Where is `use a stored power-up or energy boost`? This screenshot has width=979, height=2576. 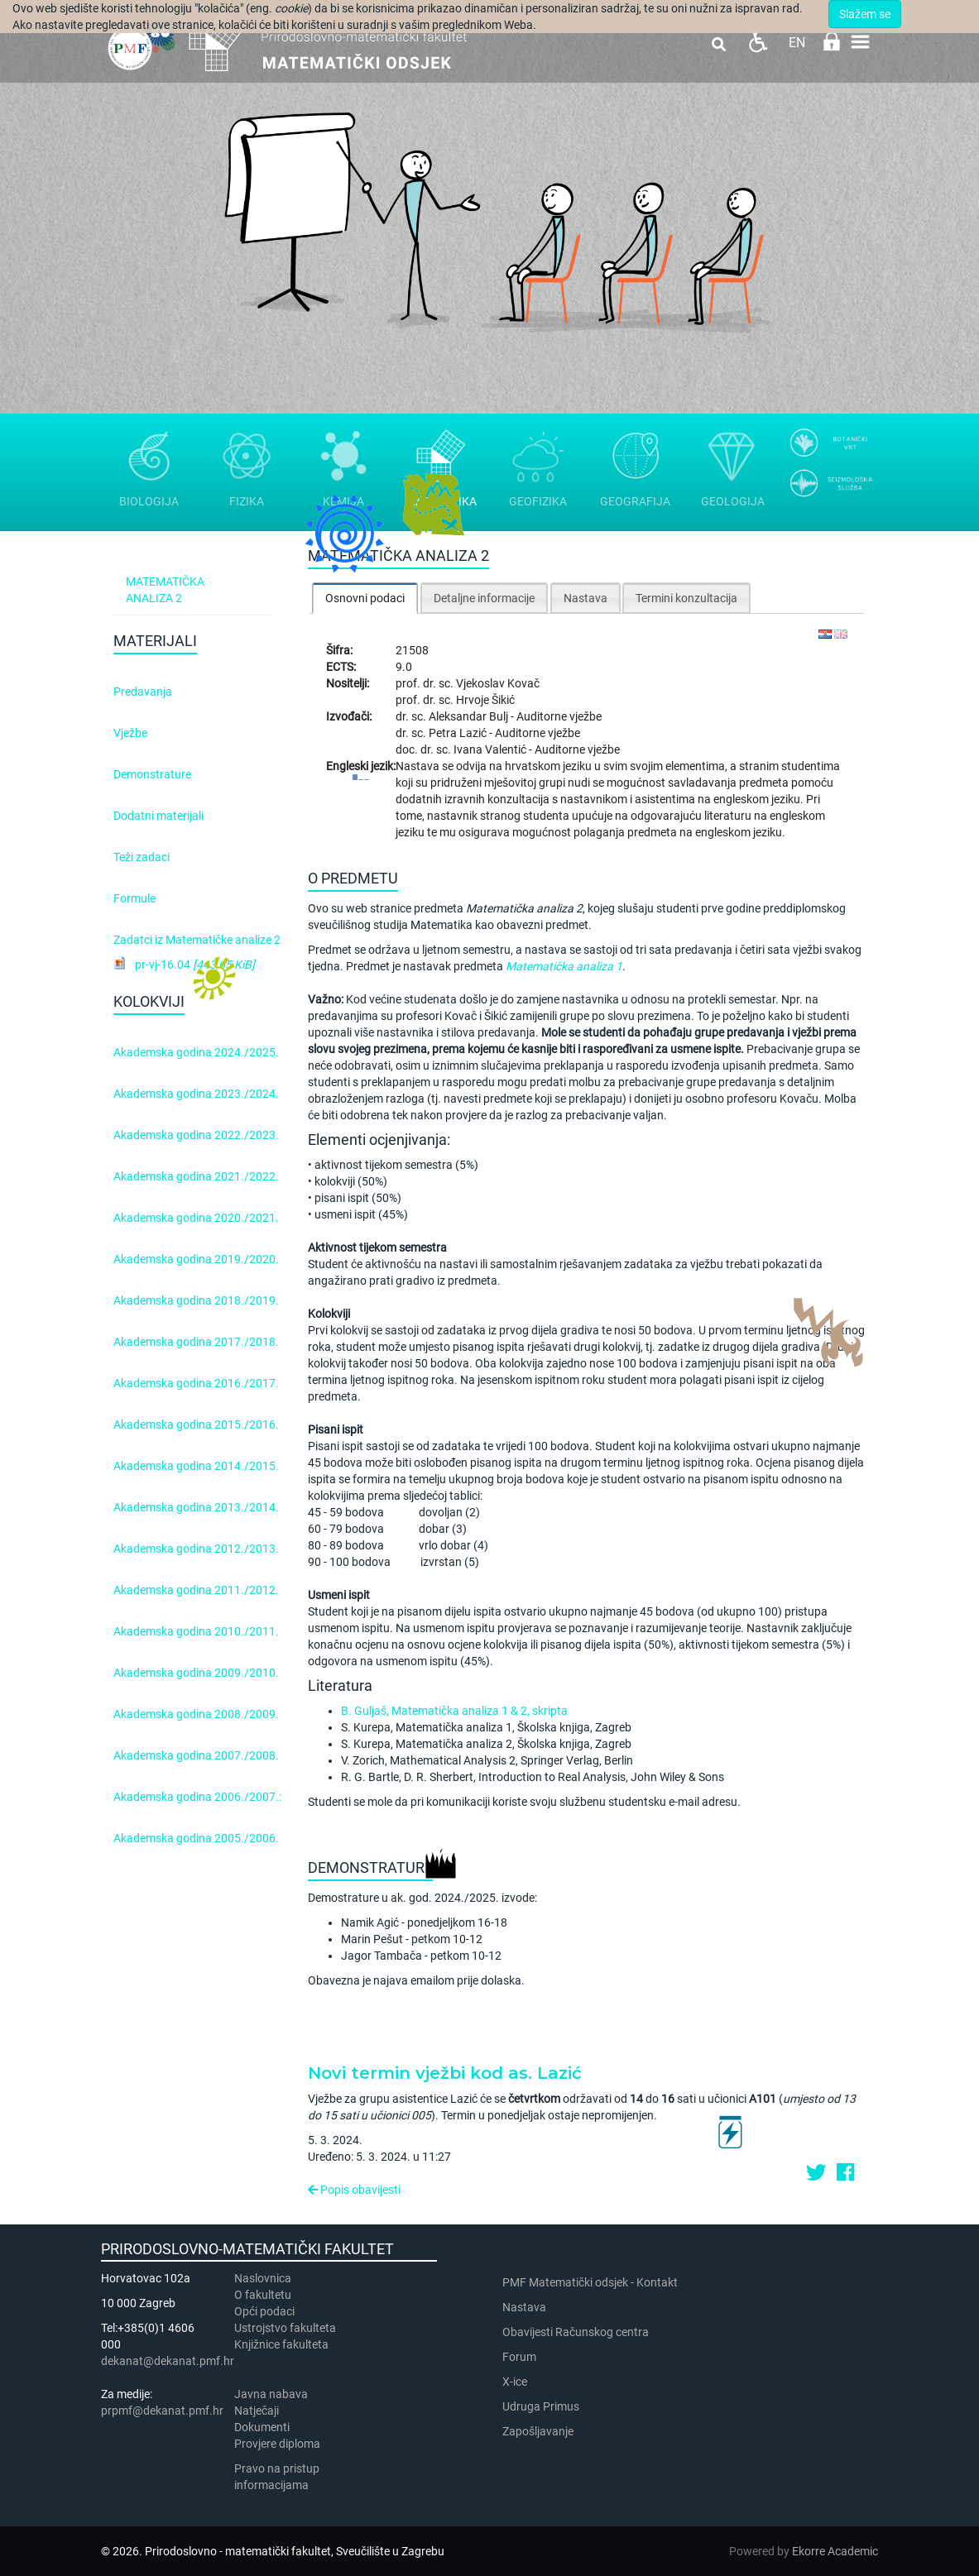 use a stored power-up or energy boost is located at coordinates (730, 2132).